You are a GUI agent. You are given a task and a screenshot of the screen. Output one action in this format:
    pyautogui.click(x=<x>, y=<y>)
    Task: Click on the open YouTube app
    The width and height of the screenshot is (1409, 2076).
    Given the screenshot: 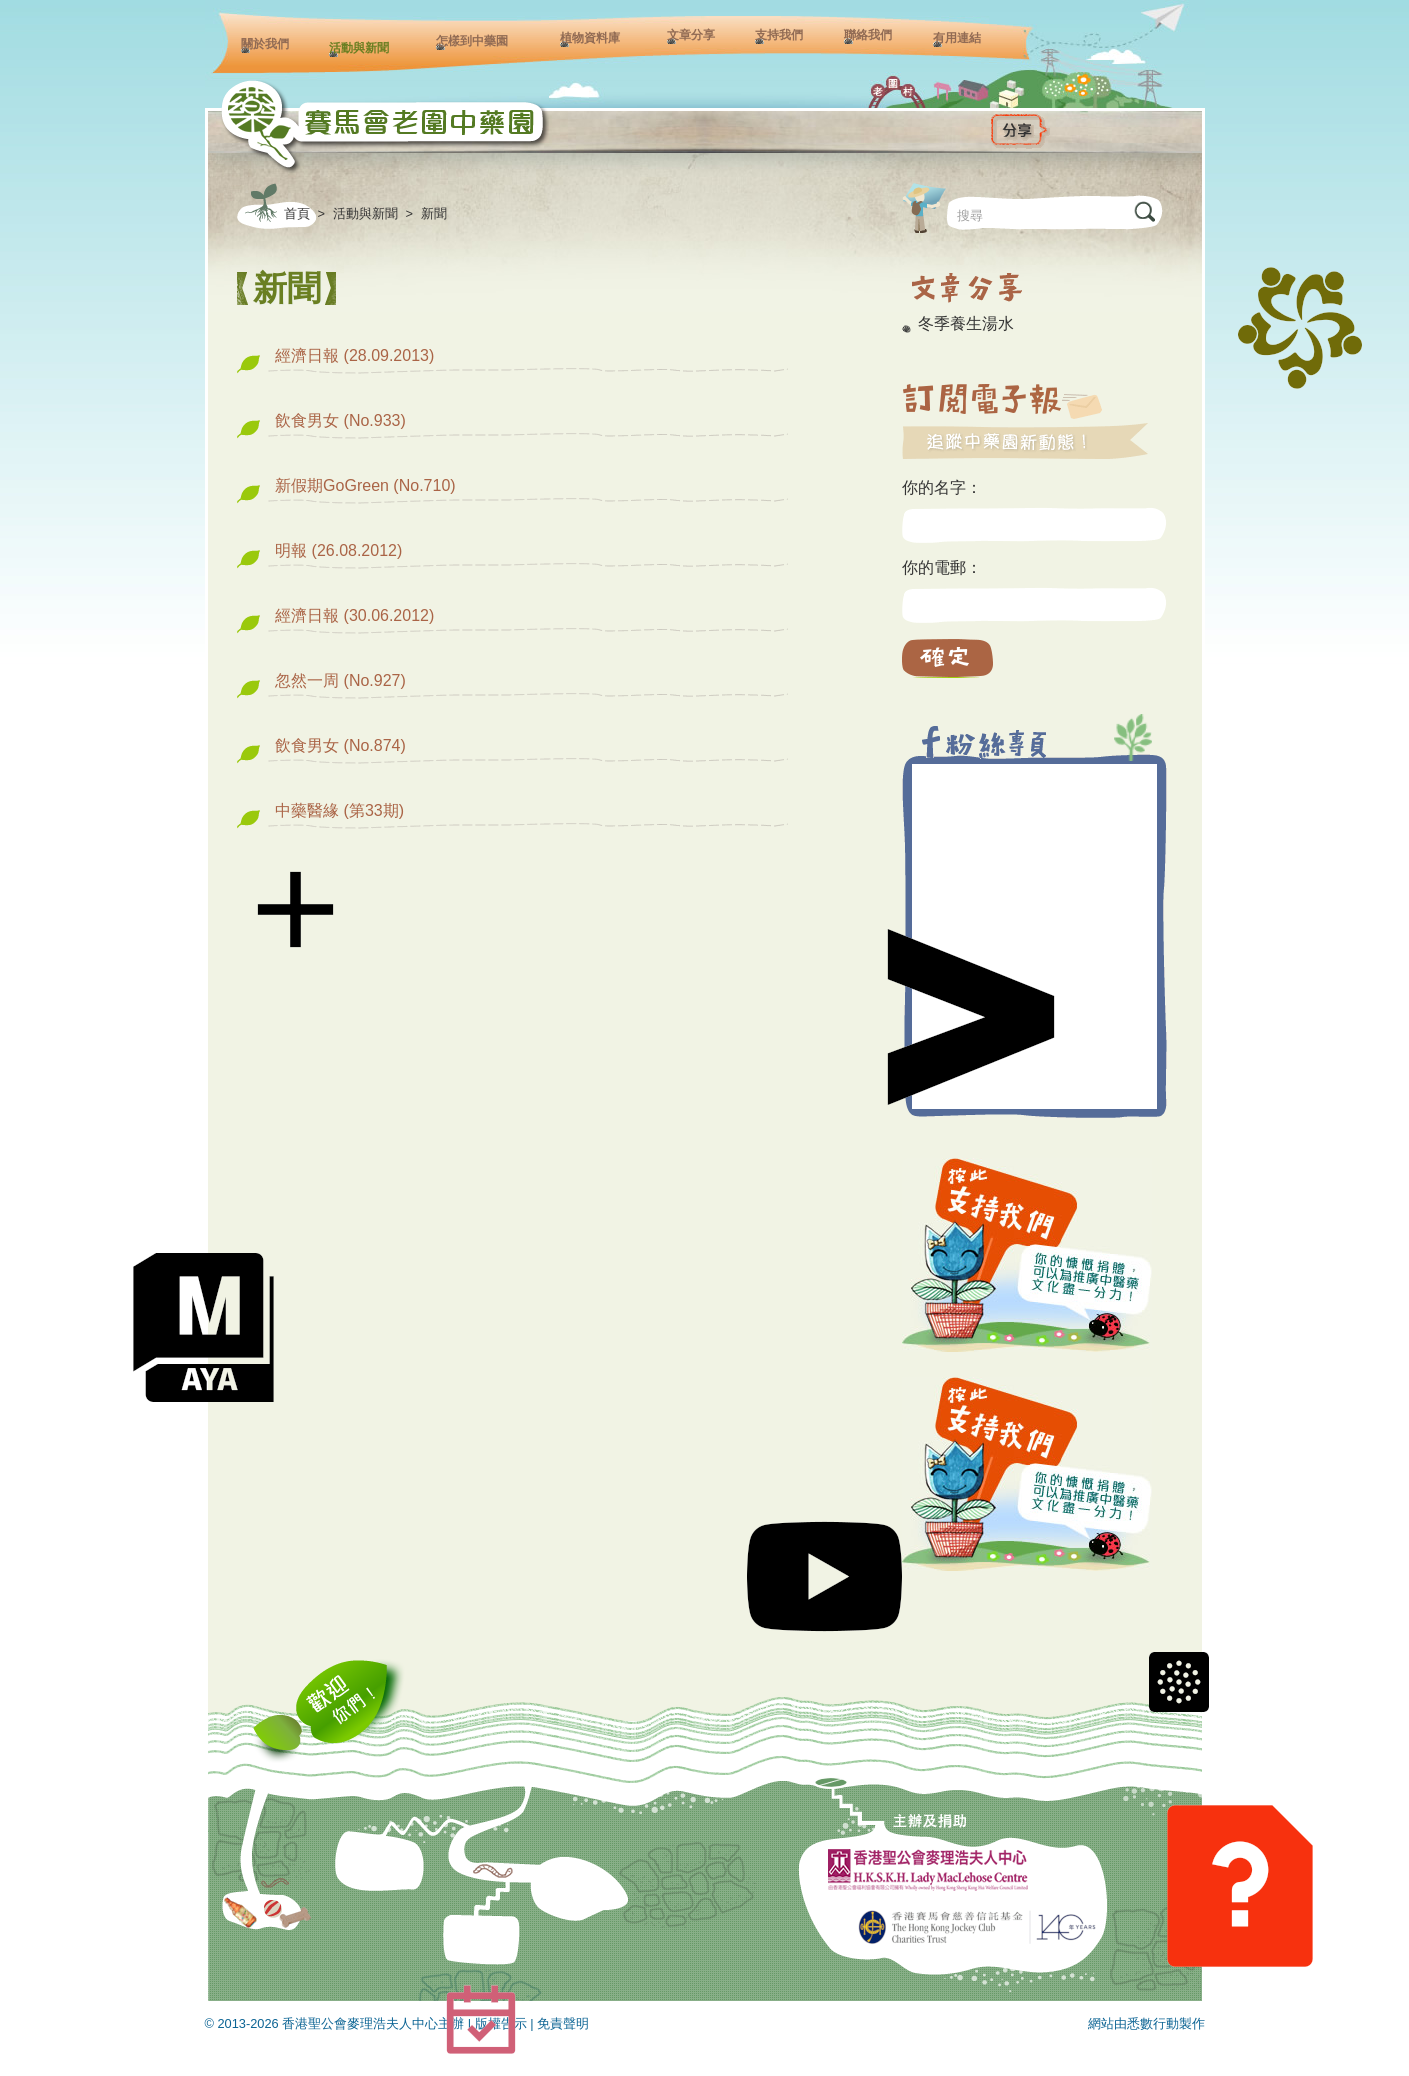 What is the action you would take?
    pyautogui.click(x=824, y=1576)
    